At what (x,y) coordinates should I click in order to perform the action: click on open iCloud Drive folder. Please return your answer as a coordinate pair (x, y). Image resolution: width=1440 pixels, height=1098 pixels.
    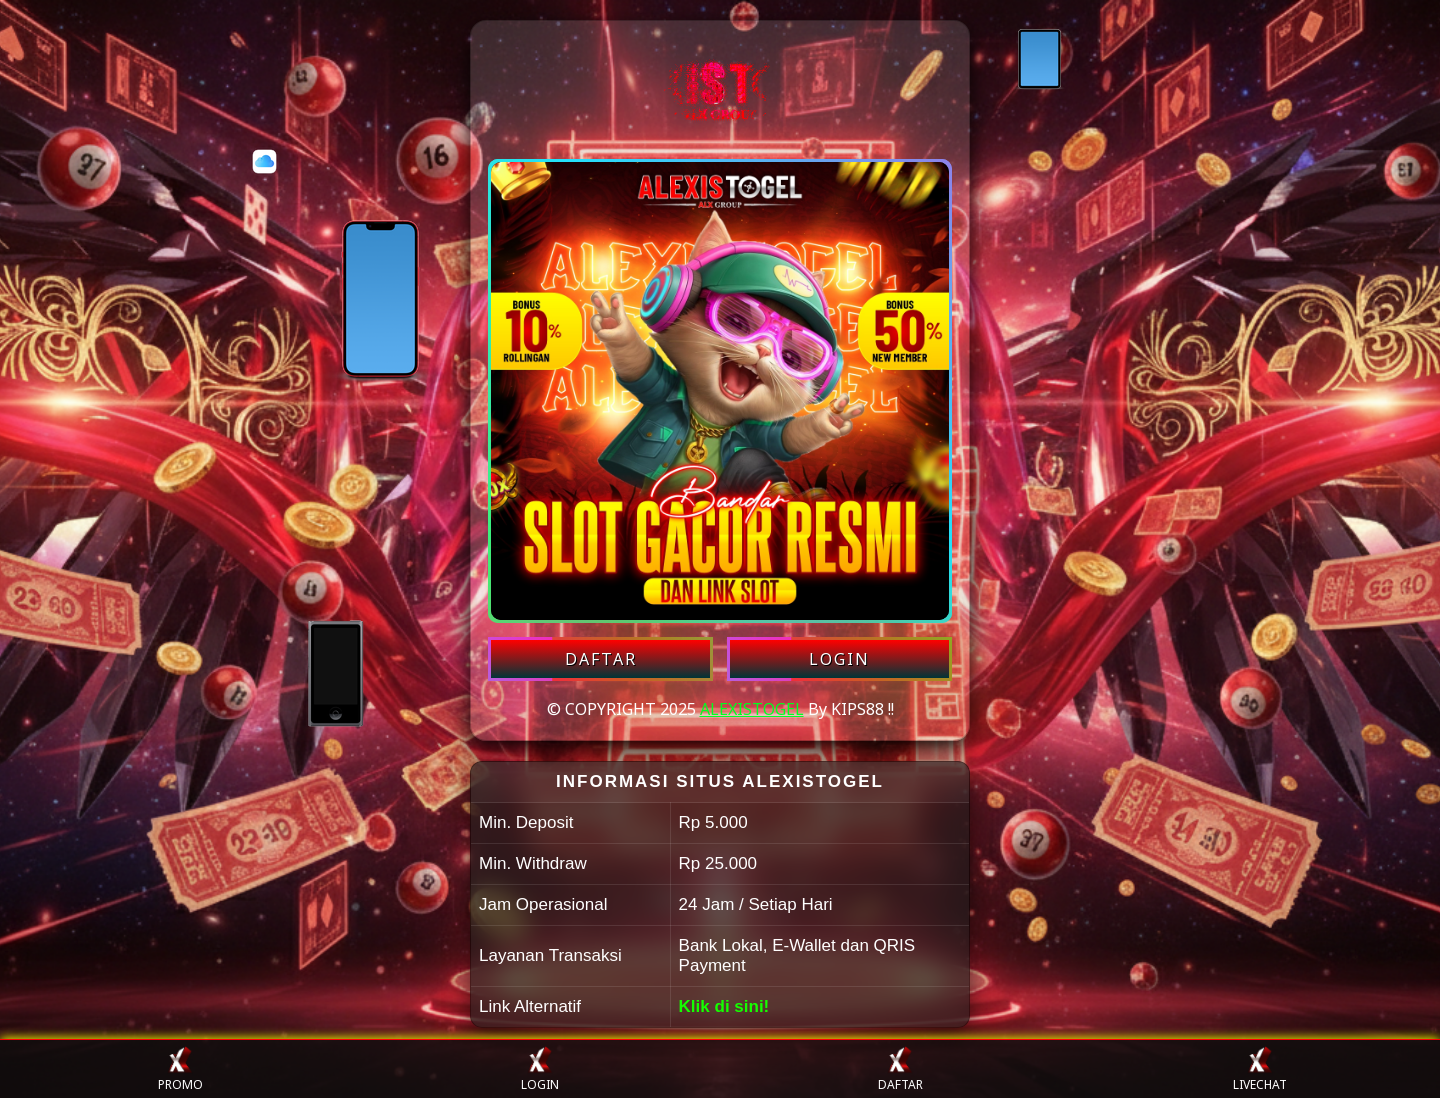
    Looking at the image, I should click on (264, 161).